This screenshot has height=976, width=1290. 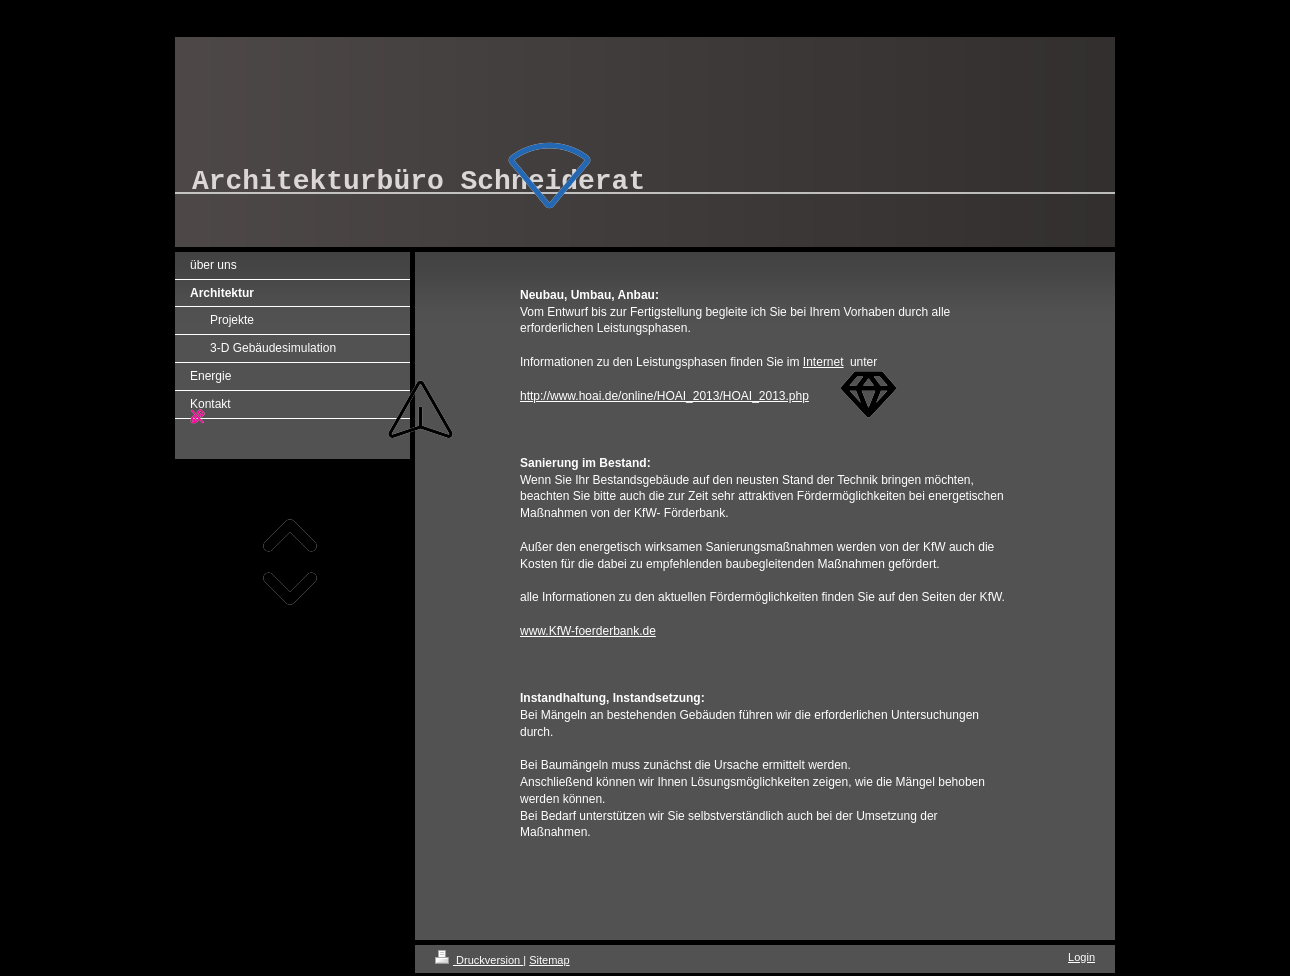 I want to click on send a message, so click(x=420, y=410).